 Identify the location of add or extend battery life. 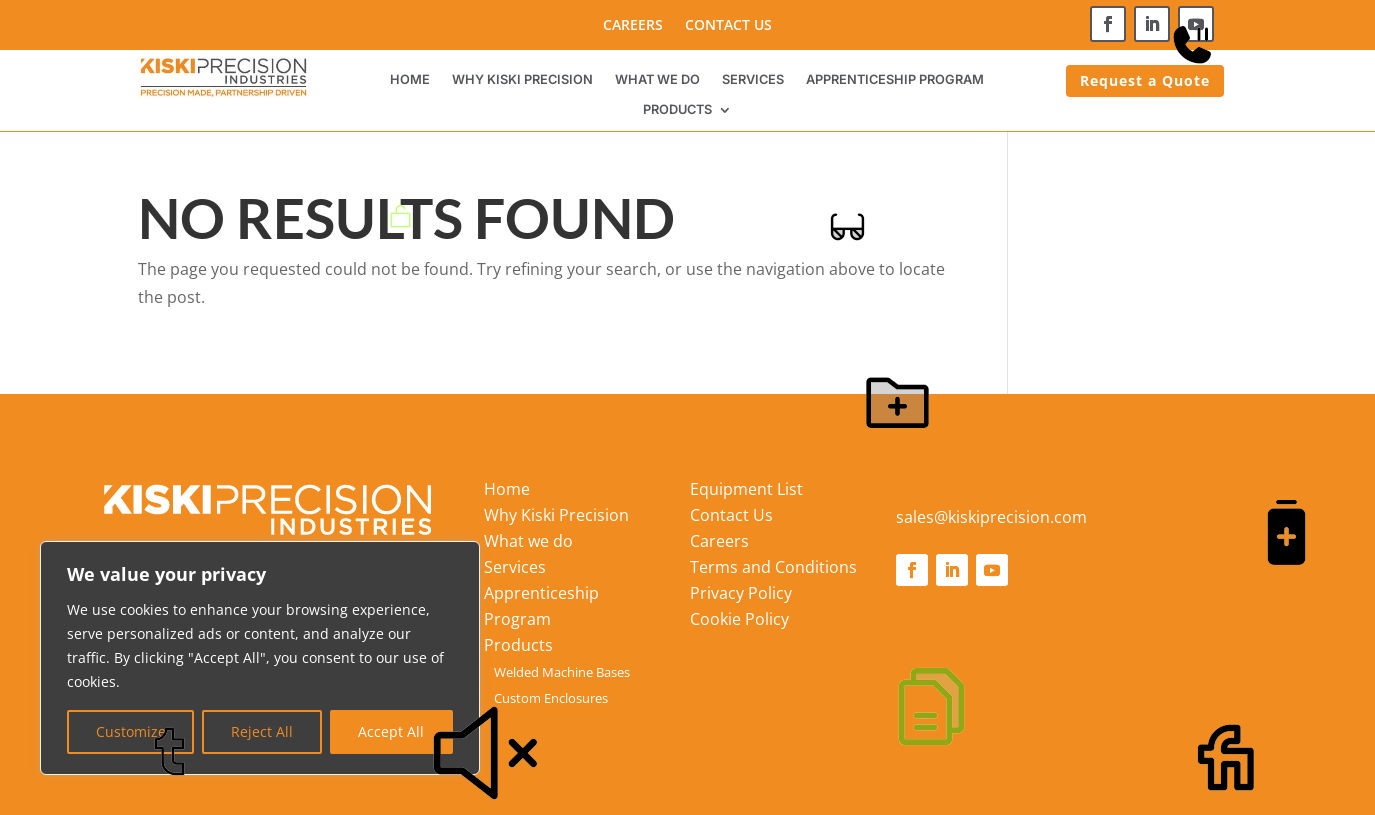
(1286, 533).